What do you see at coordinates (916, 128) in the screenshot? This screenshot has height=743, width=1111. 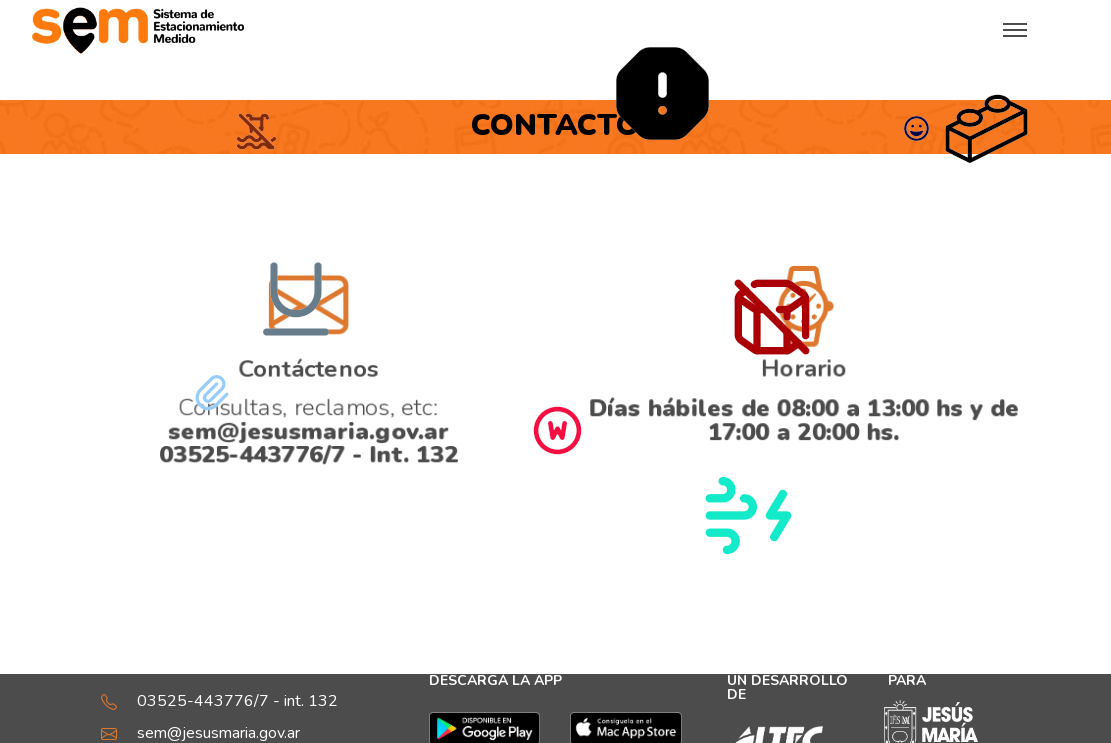 I see `add an emoji or reaction to a message` at bounding box center [916, 128].